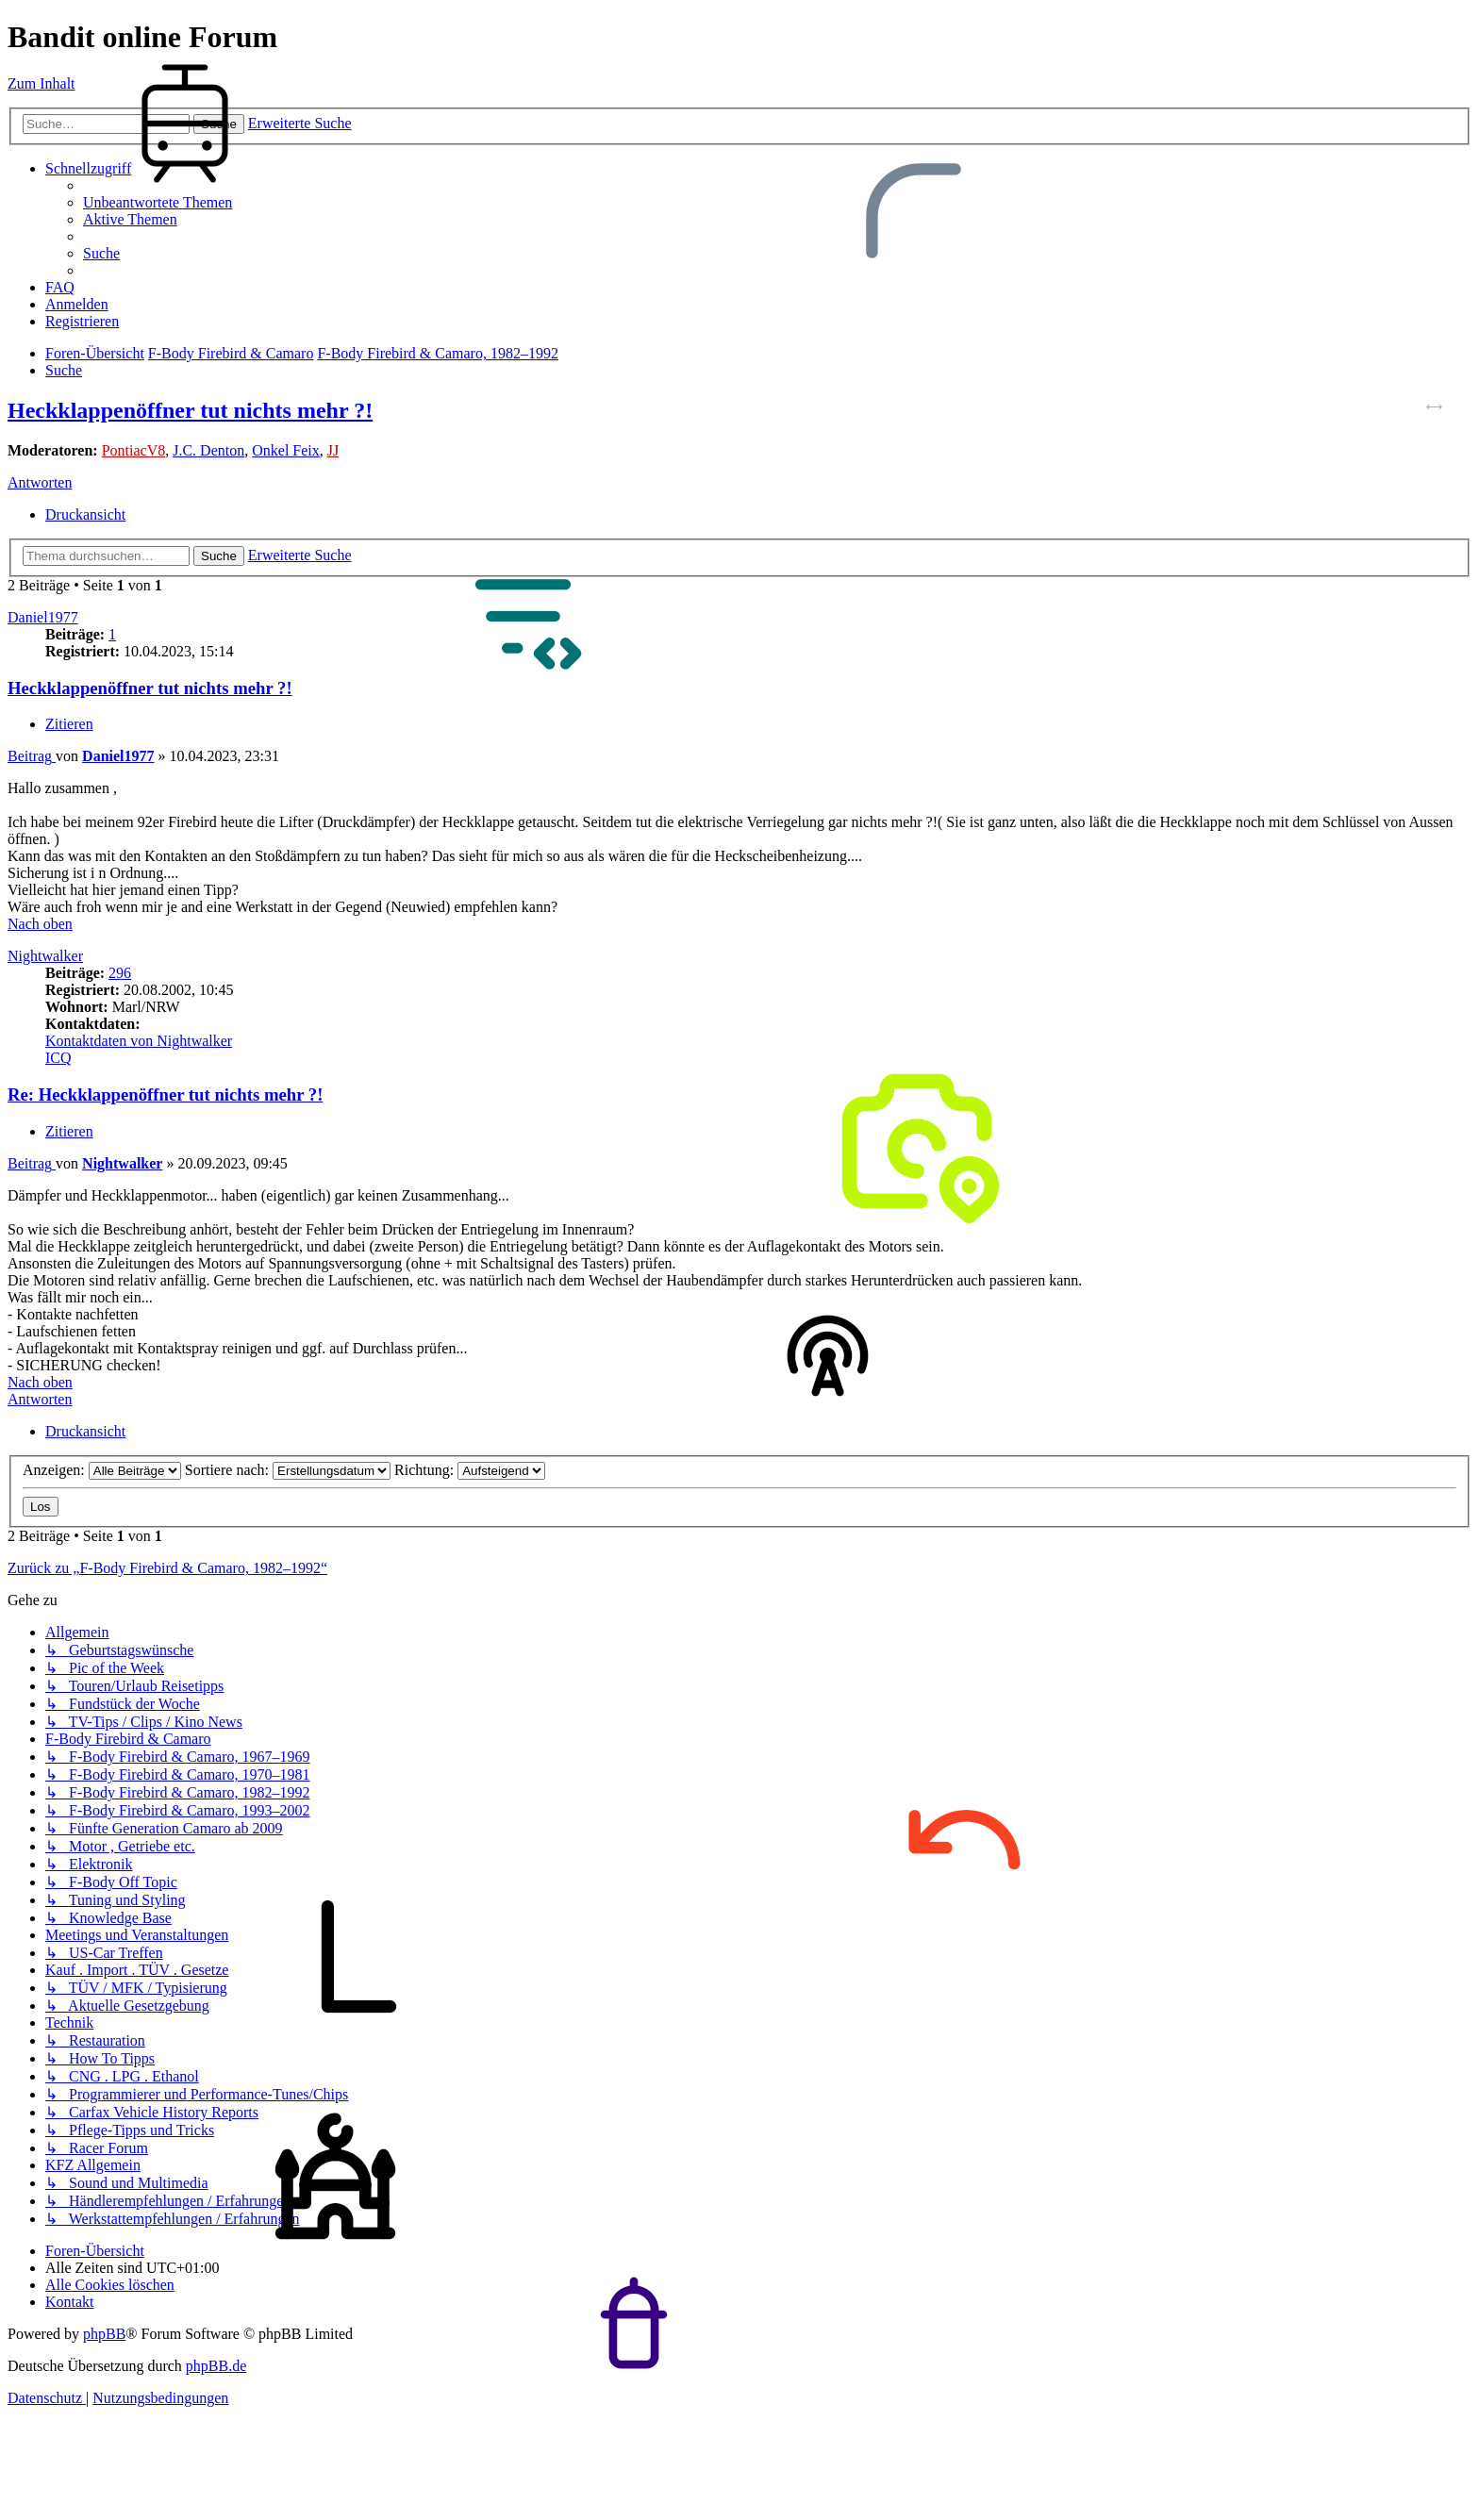 The height and width of the screenshot is (2520, 1479). What do you see at coordinates (358, 1956) in the screenshot?
I see `indicates a label or item starting with the letter L` at bounding box center [358, 1956].